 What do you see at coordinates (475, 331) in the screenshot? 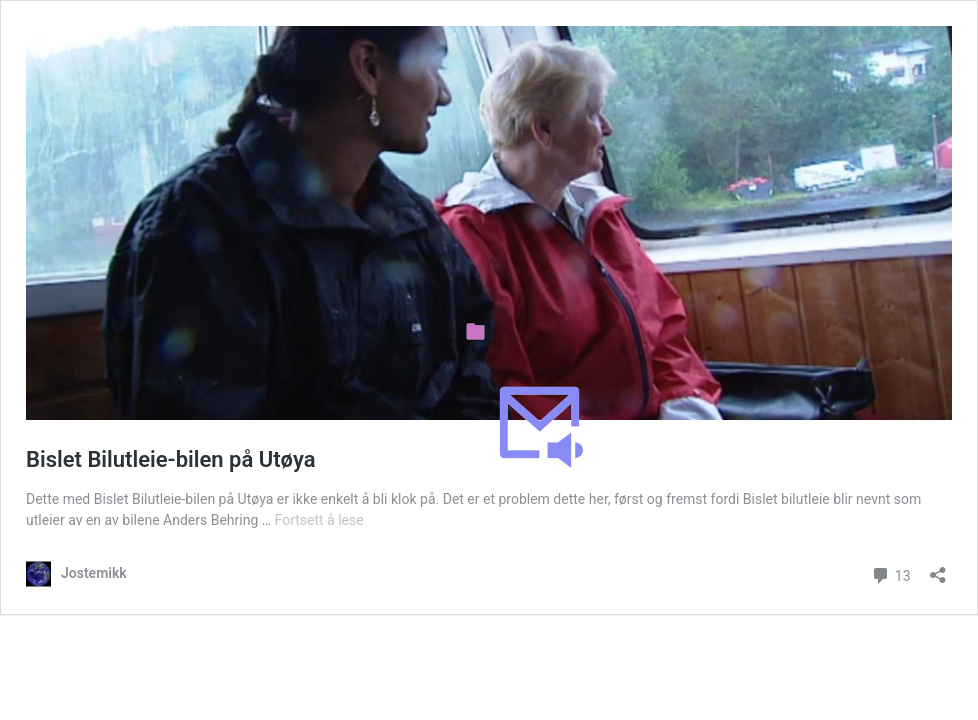
I see `open file folder` at bounding box center [475, 331].